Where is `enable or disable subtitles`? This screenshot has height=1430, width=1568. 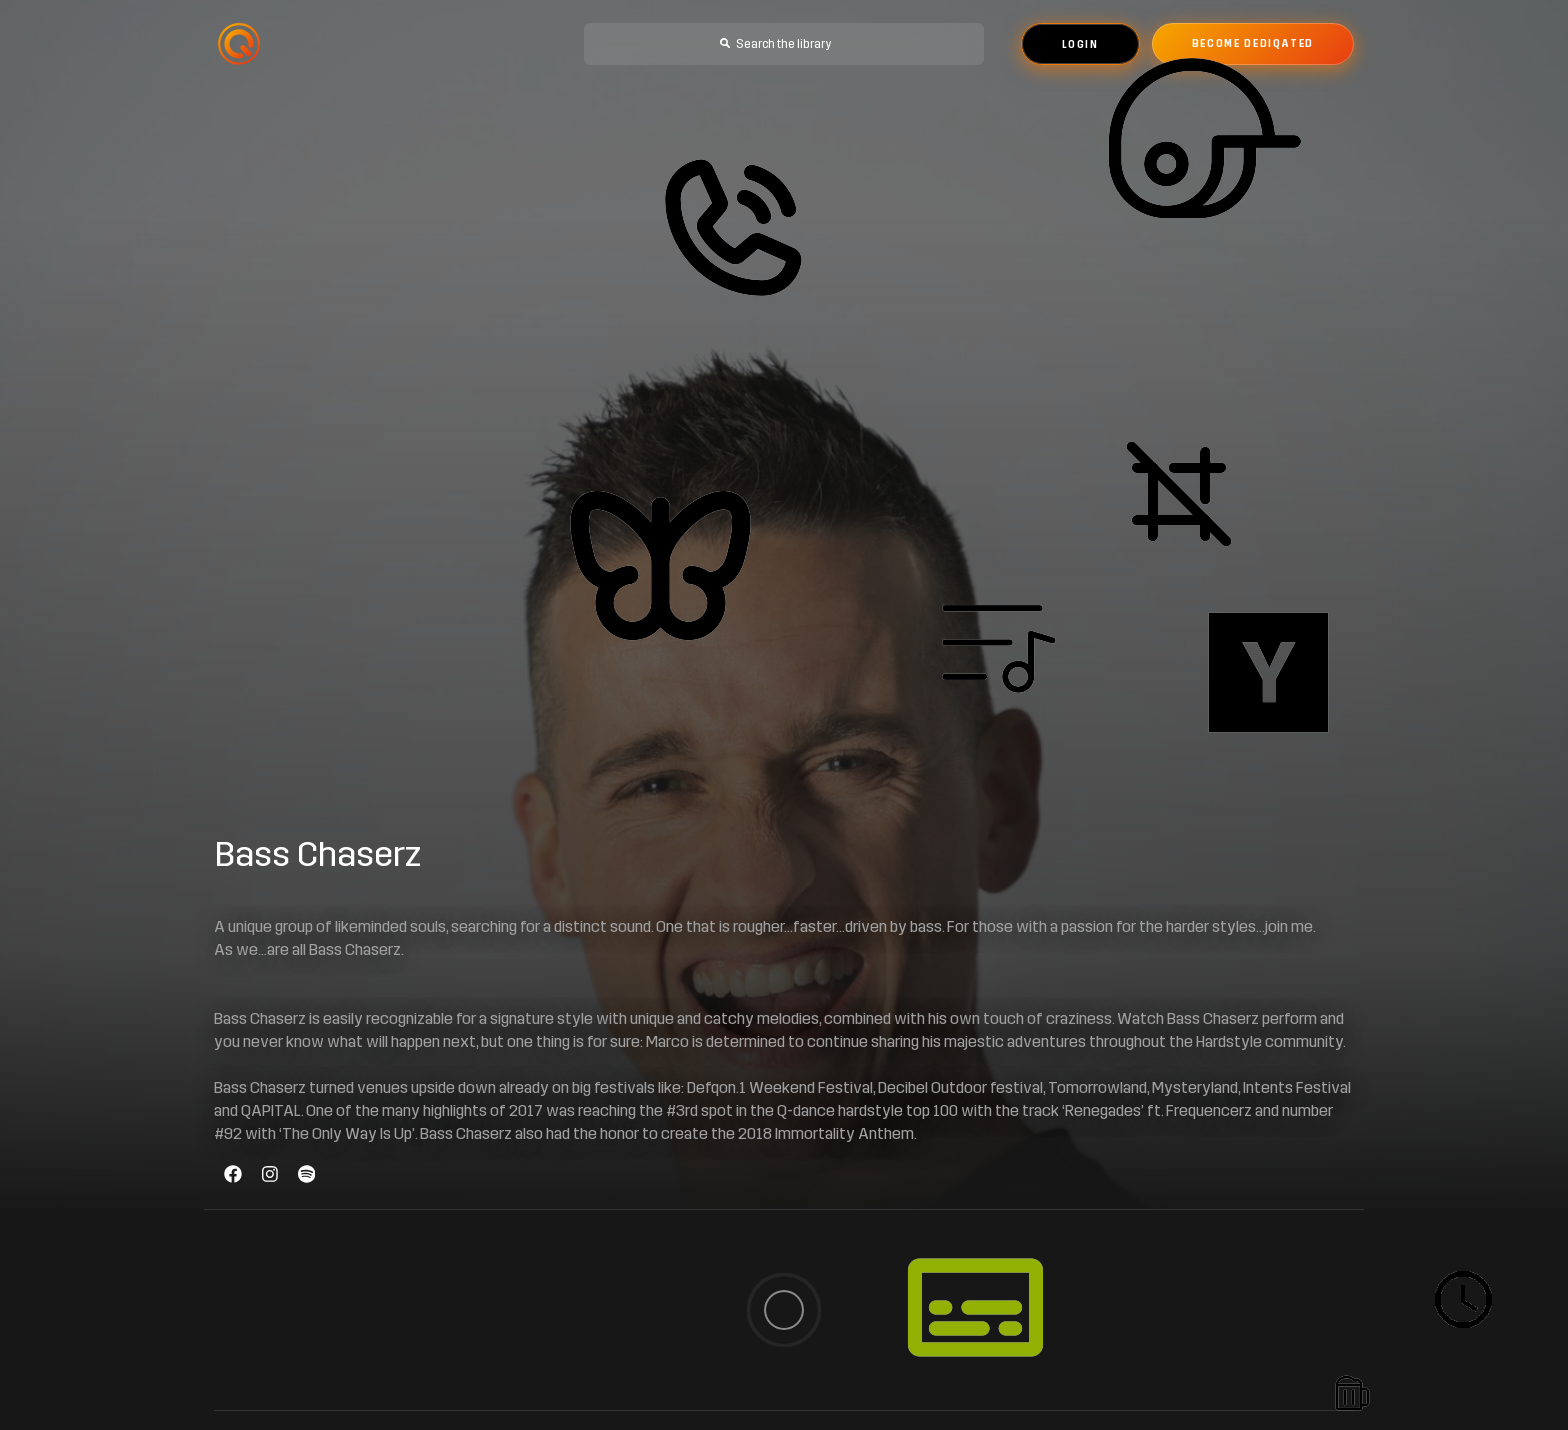 enable or disable subtitles is located at coordinates (975, 1307).